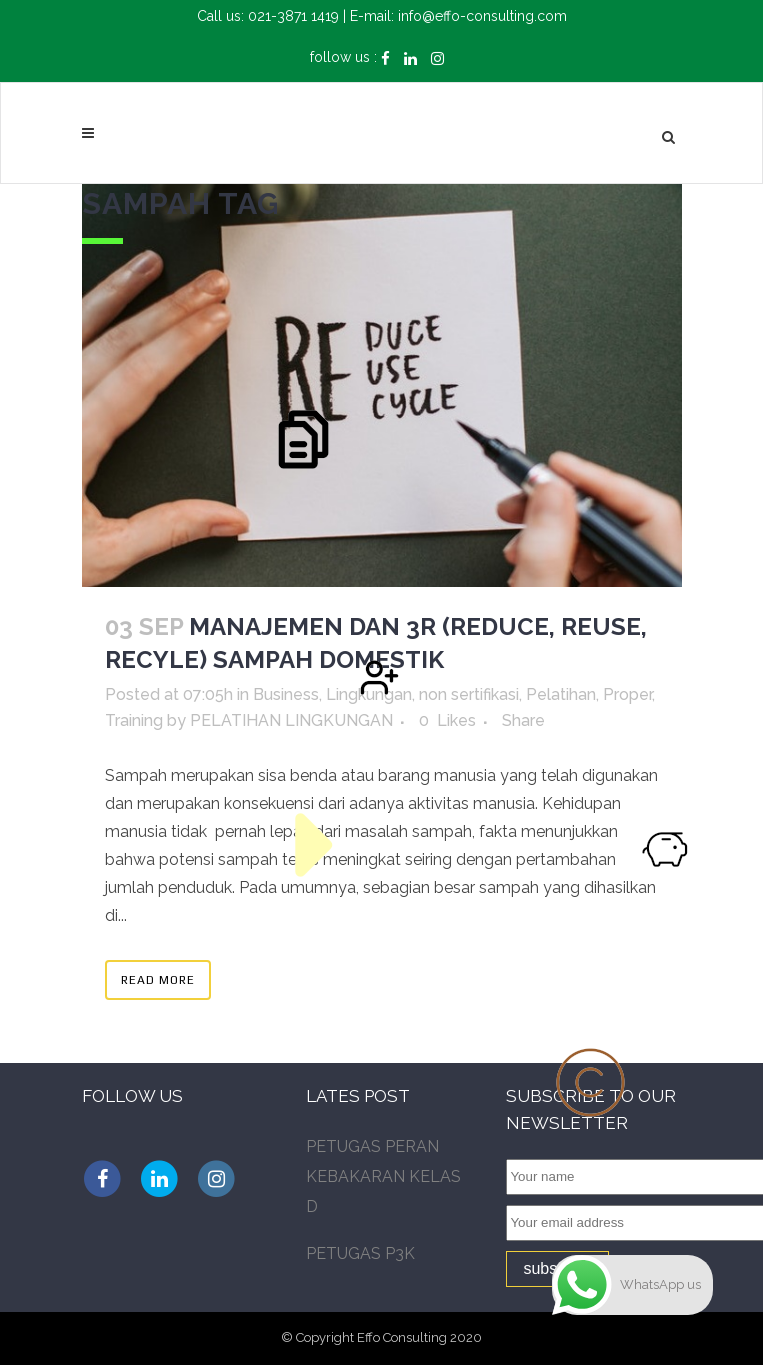 This screenshot has height=1365, width=763. Describe the element at coordinates (379, 677) in the screenshot. I see `add a new contact or friend` at that location.